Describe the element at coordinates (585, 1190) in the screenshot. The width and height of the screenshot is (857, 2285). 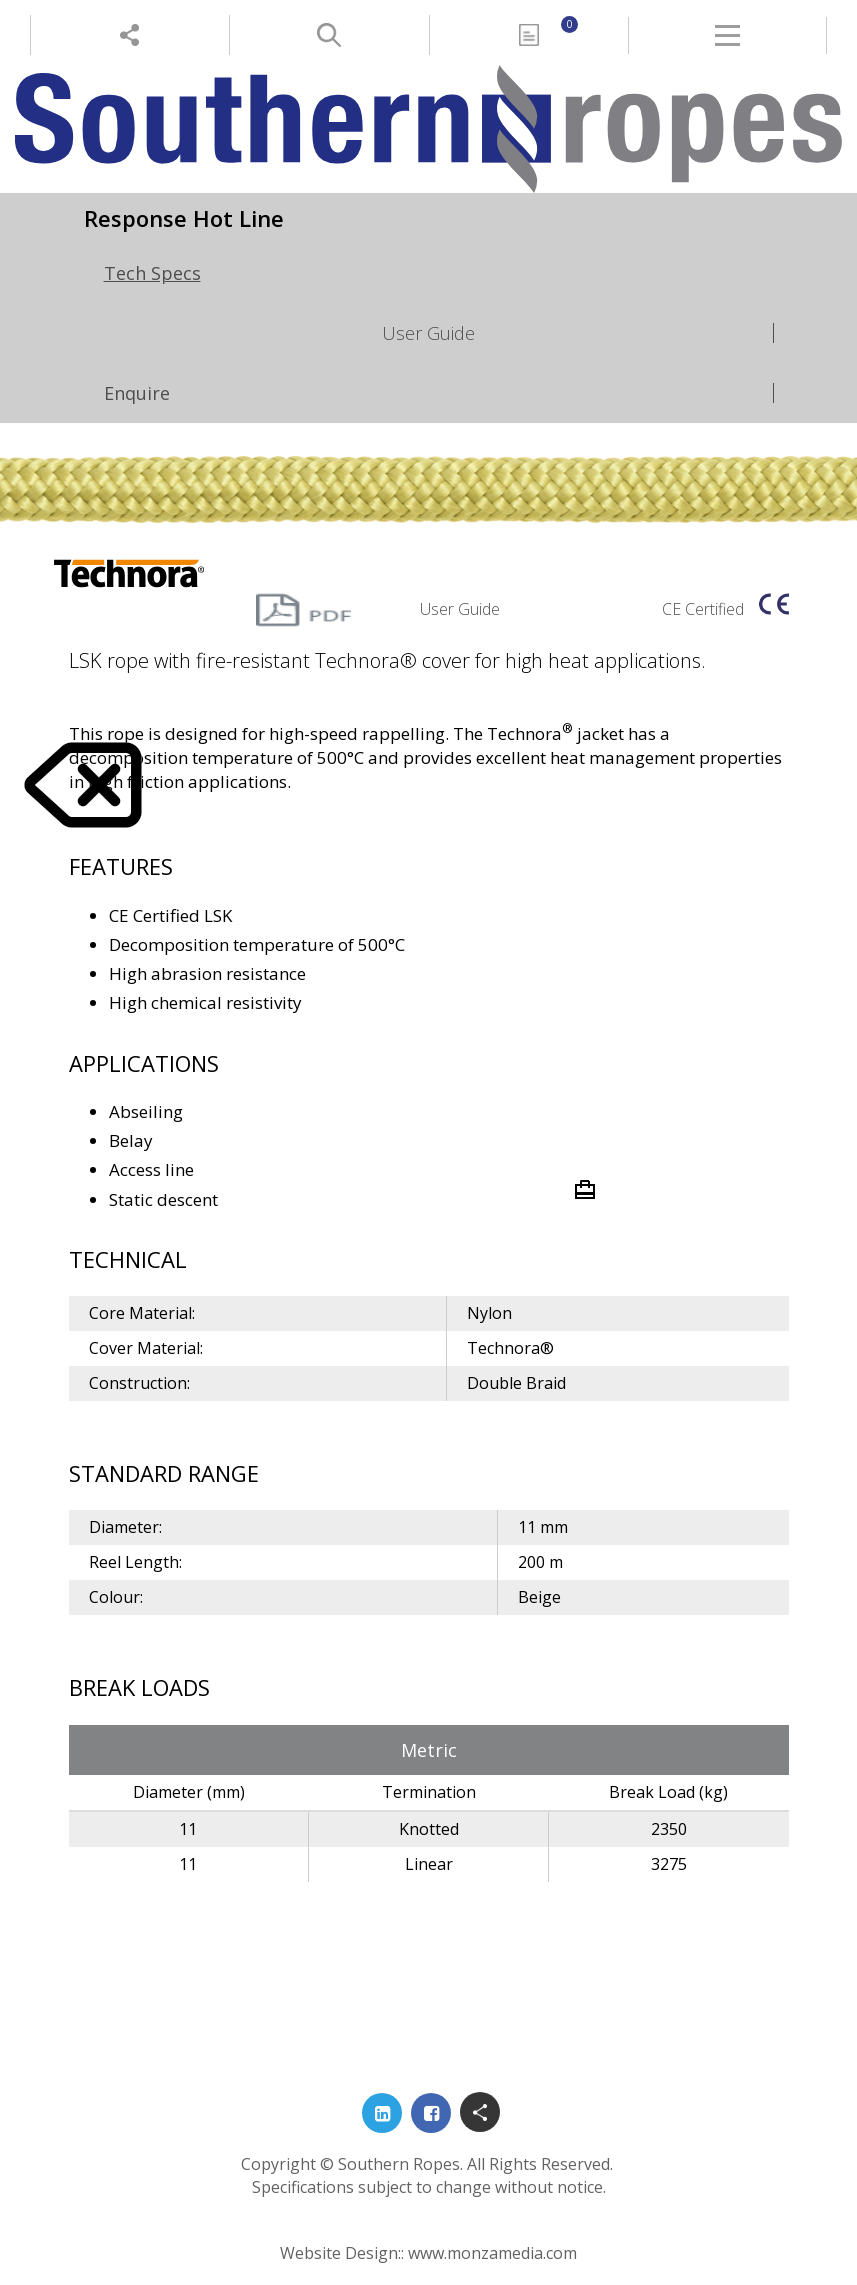
I see `access travel documents or itinerary` at that location.